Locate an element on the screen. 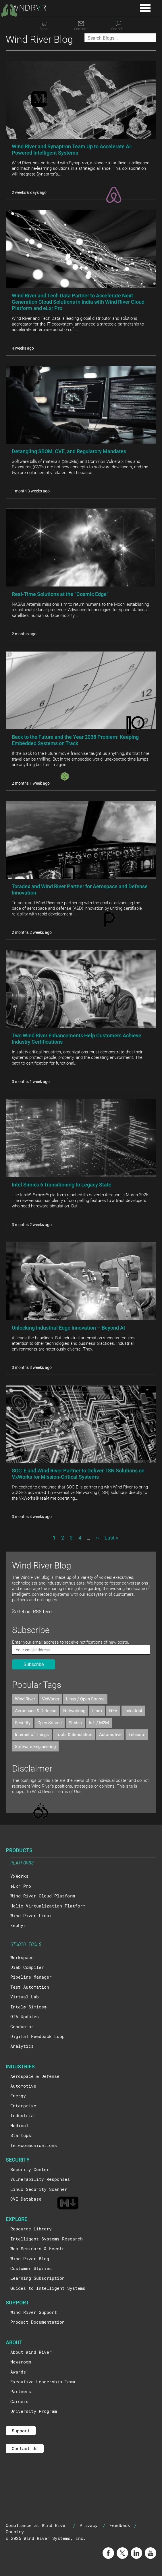  open the airbnb app is located at coordinates (114, 195).